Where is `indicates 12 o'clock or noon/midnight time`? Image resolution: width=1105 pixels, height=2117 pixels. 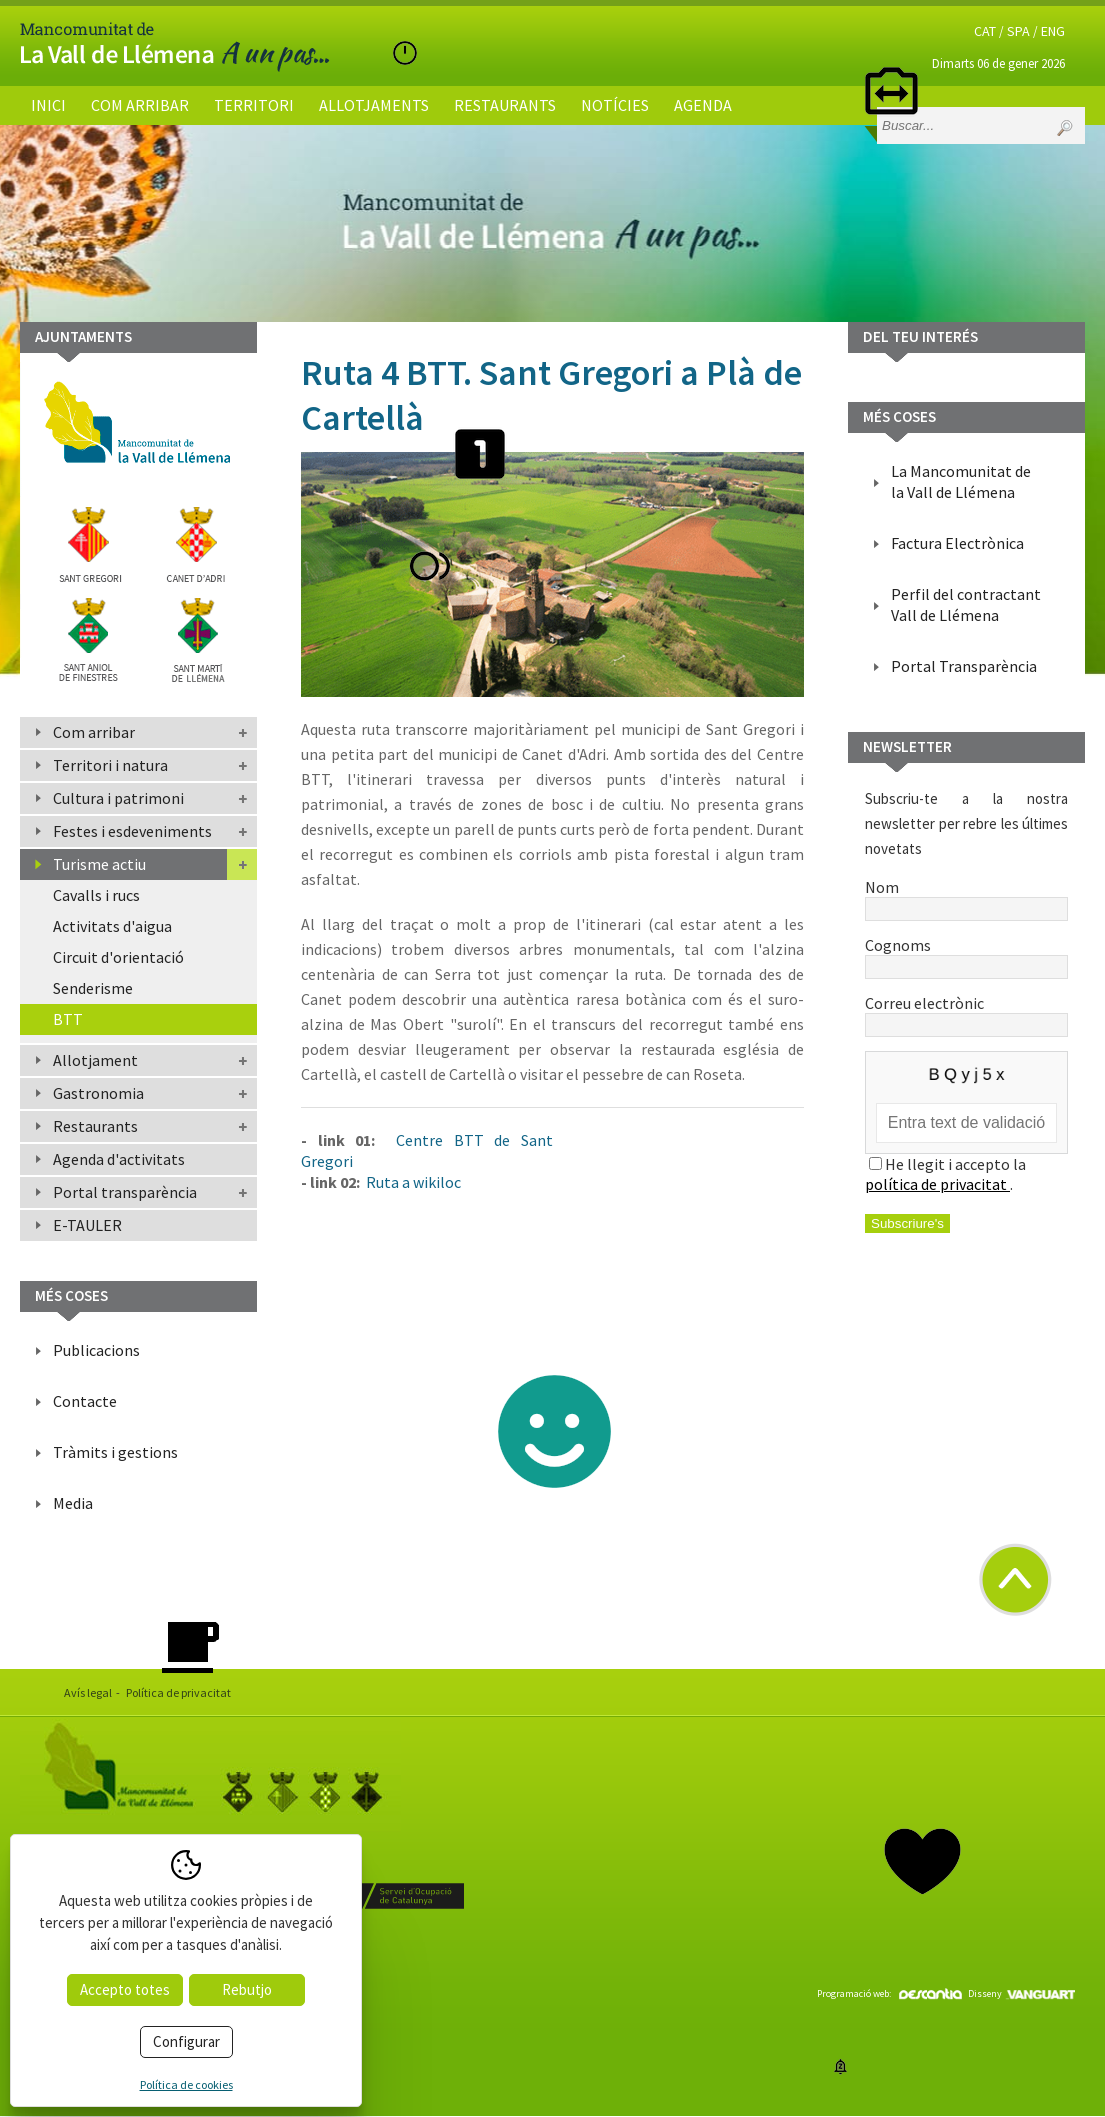
indicates 12 o'clock or noon/midnight time is located at coordinates (405, 53).